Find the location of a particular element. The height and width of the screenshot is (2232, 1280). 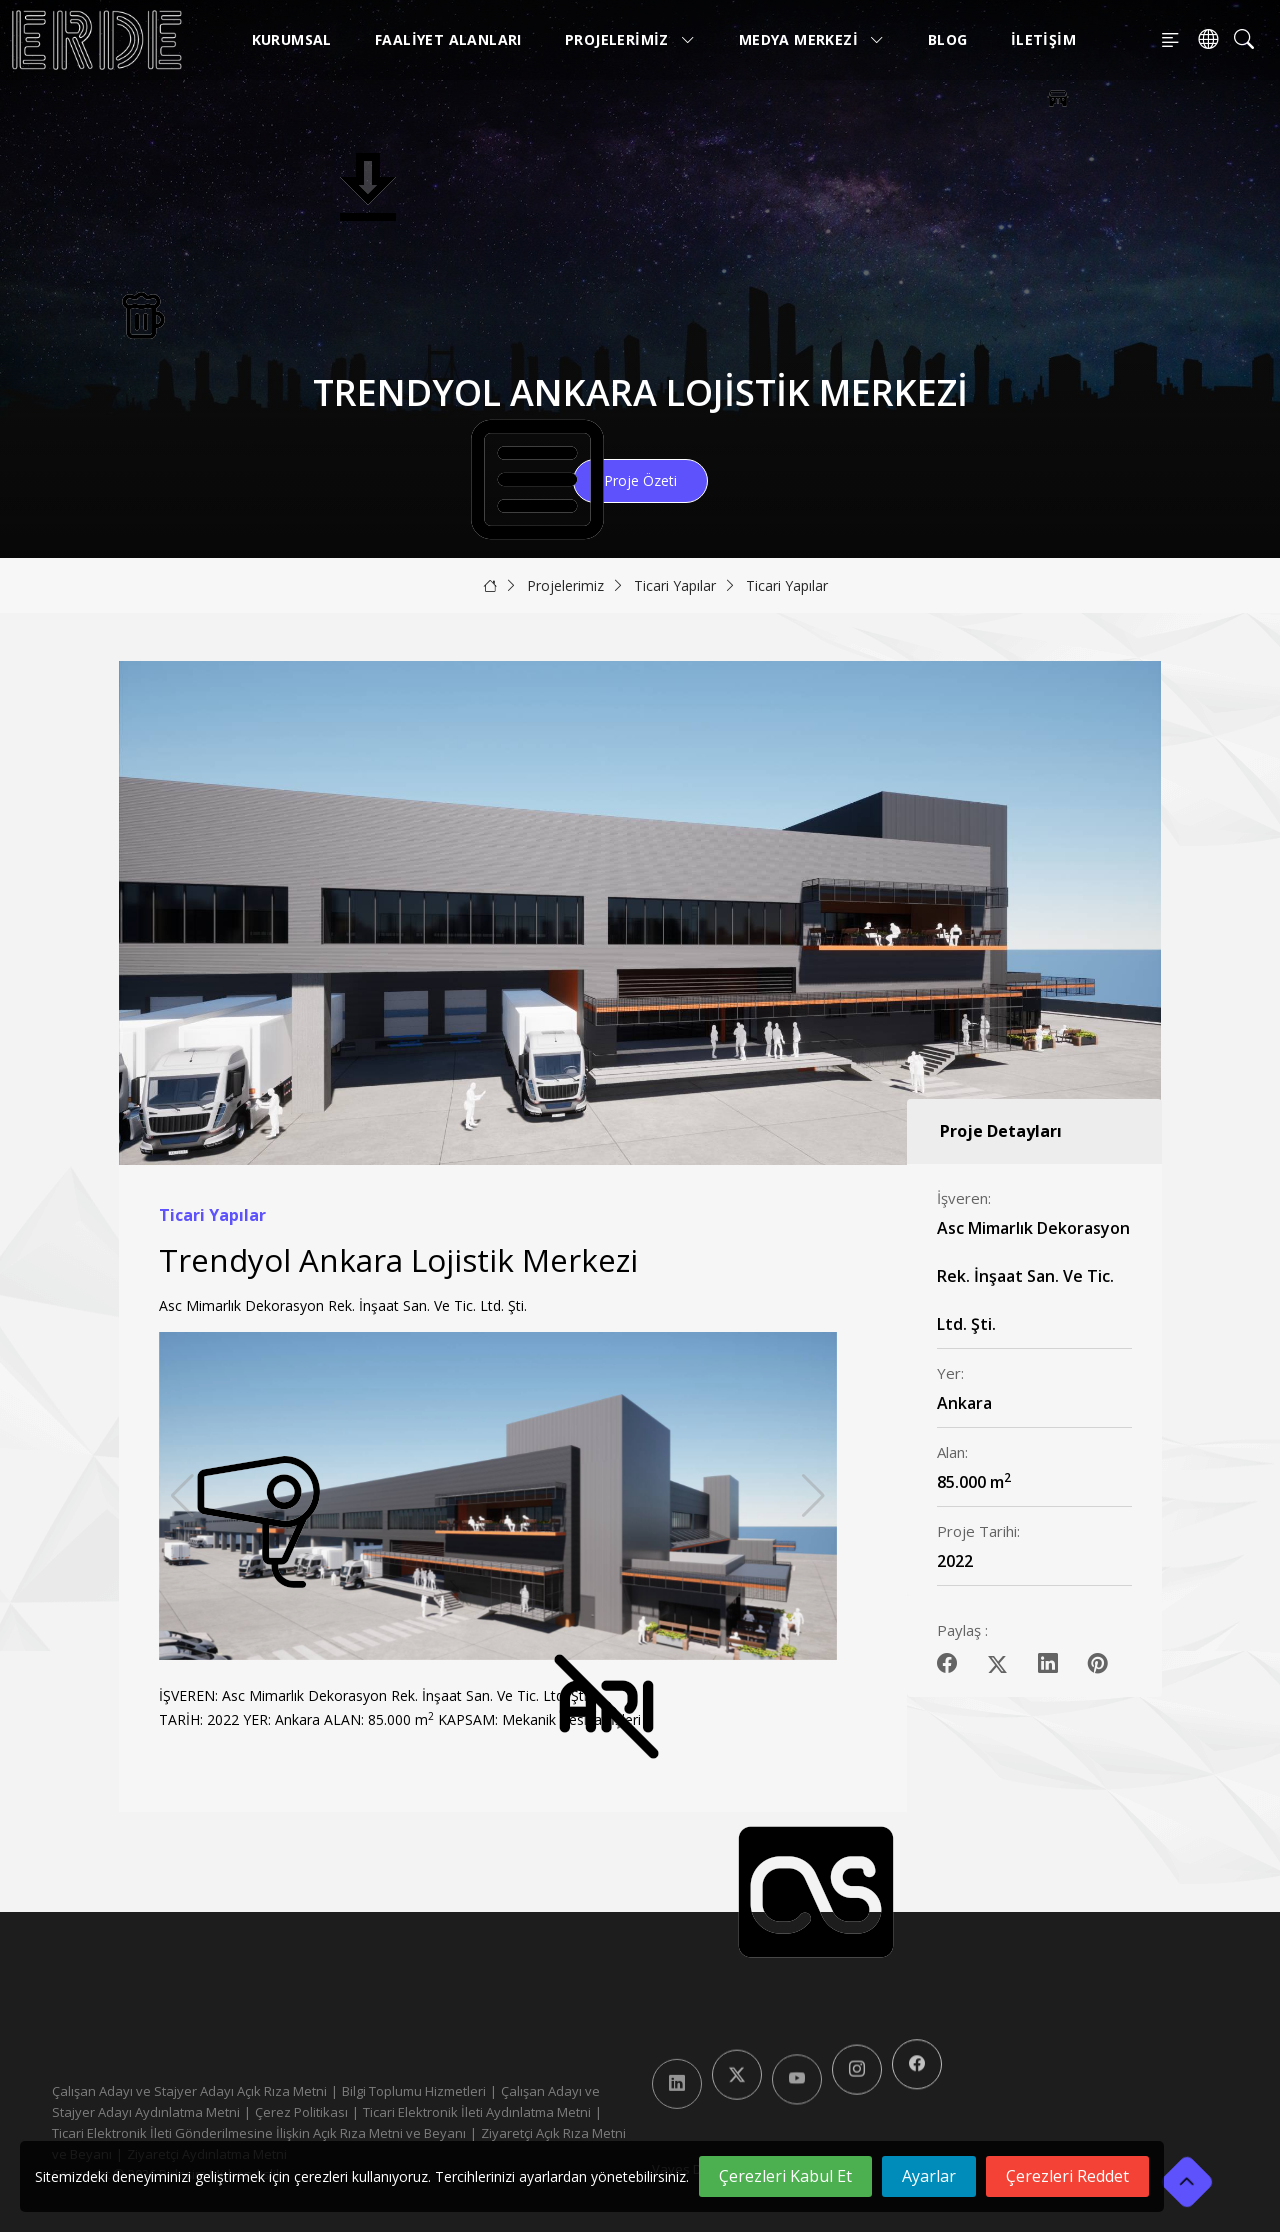

view article or document content is located at coordinates (537, 479).